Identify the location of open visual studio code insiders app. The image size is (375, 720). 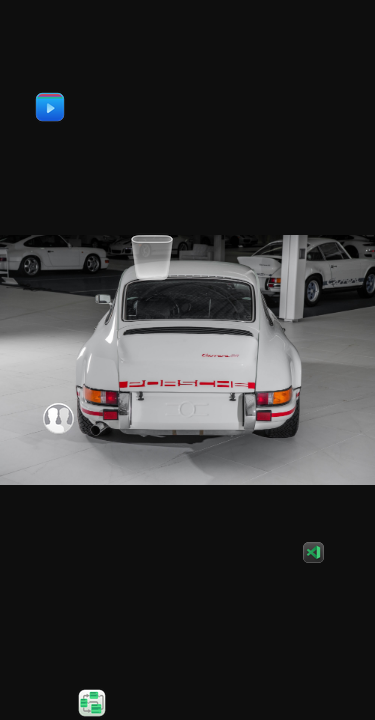
(313, 552).